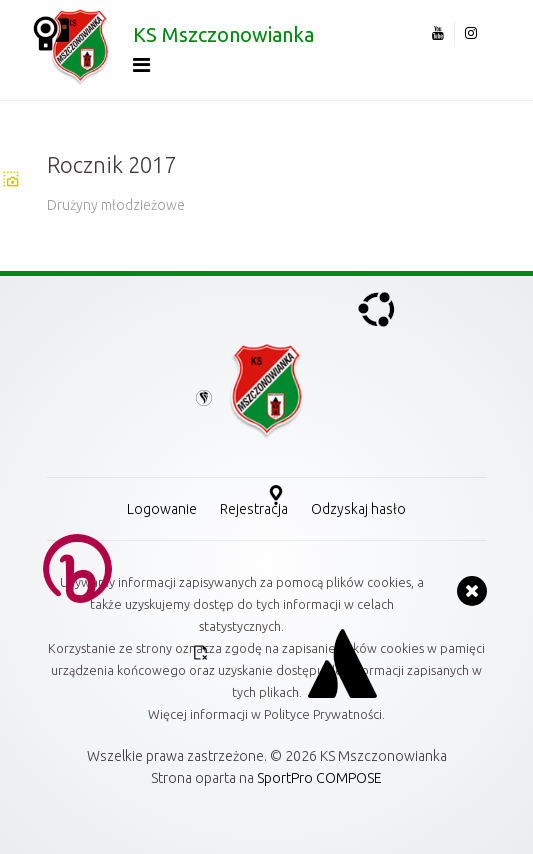 The height and width of the screenshot is (854, 533). I want to click on access DV camcorder or digital video settings, so click(52, 33).